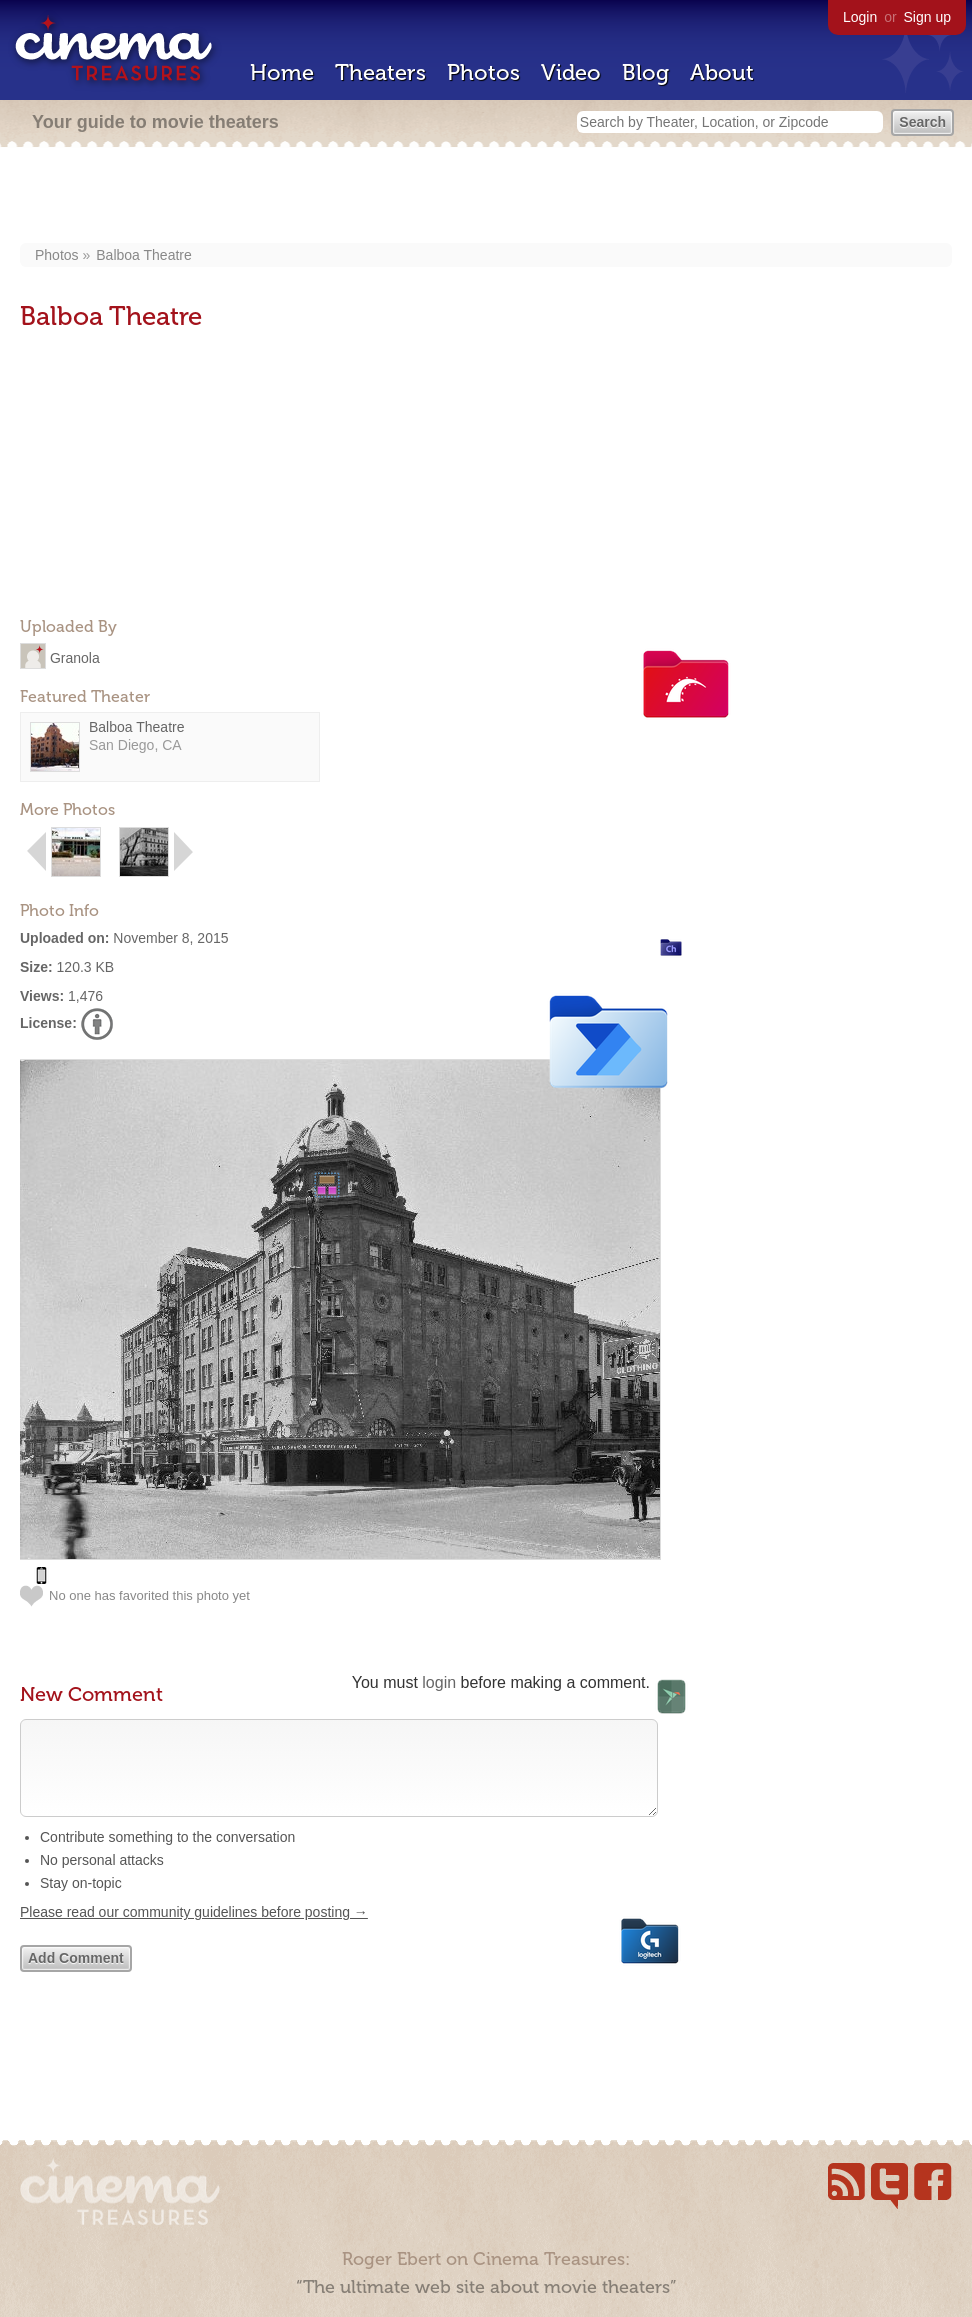 Image resolution: width=972 pixels, height=2317 pixels. I want to click on select all items in the current view, so click(327, 1185).